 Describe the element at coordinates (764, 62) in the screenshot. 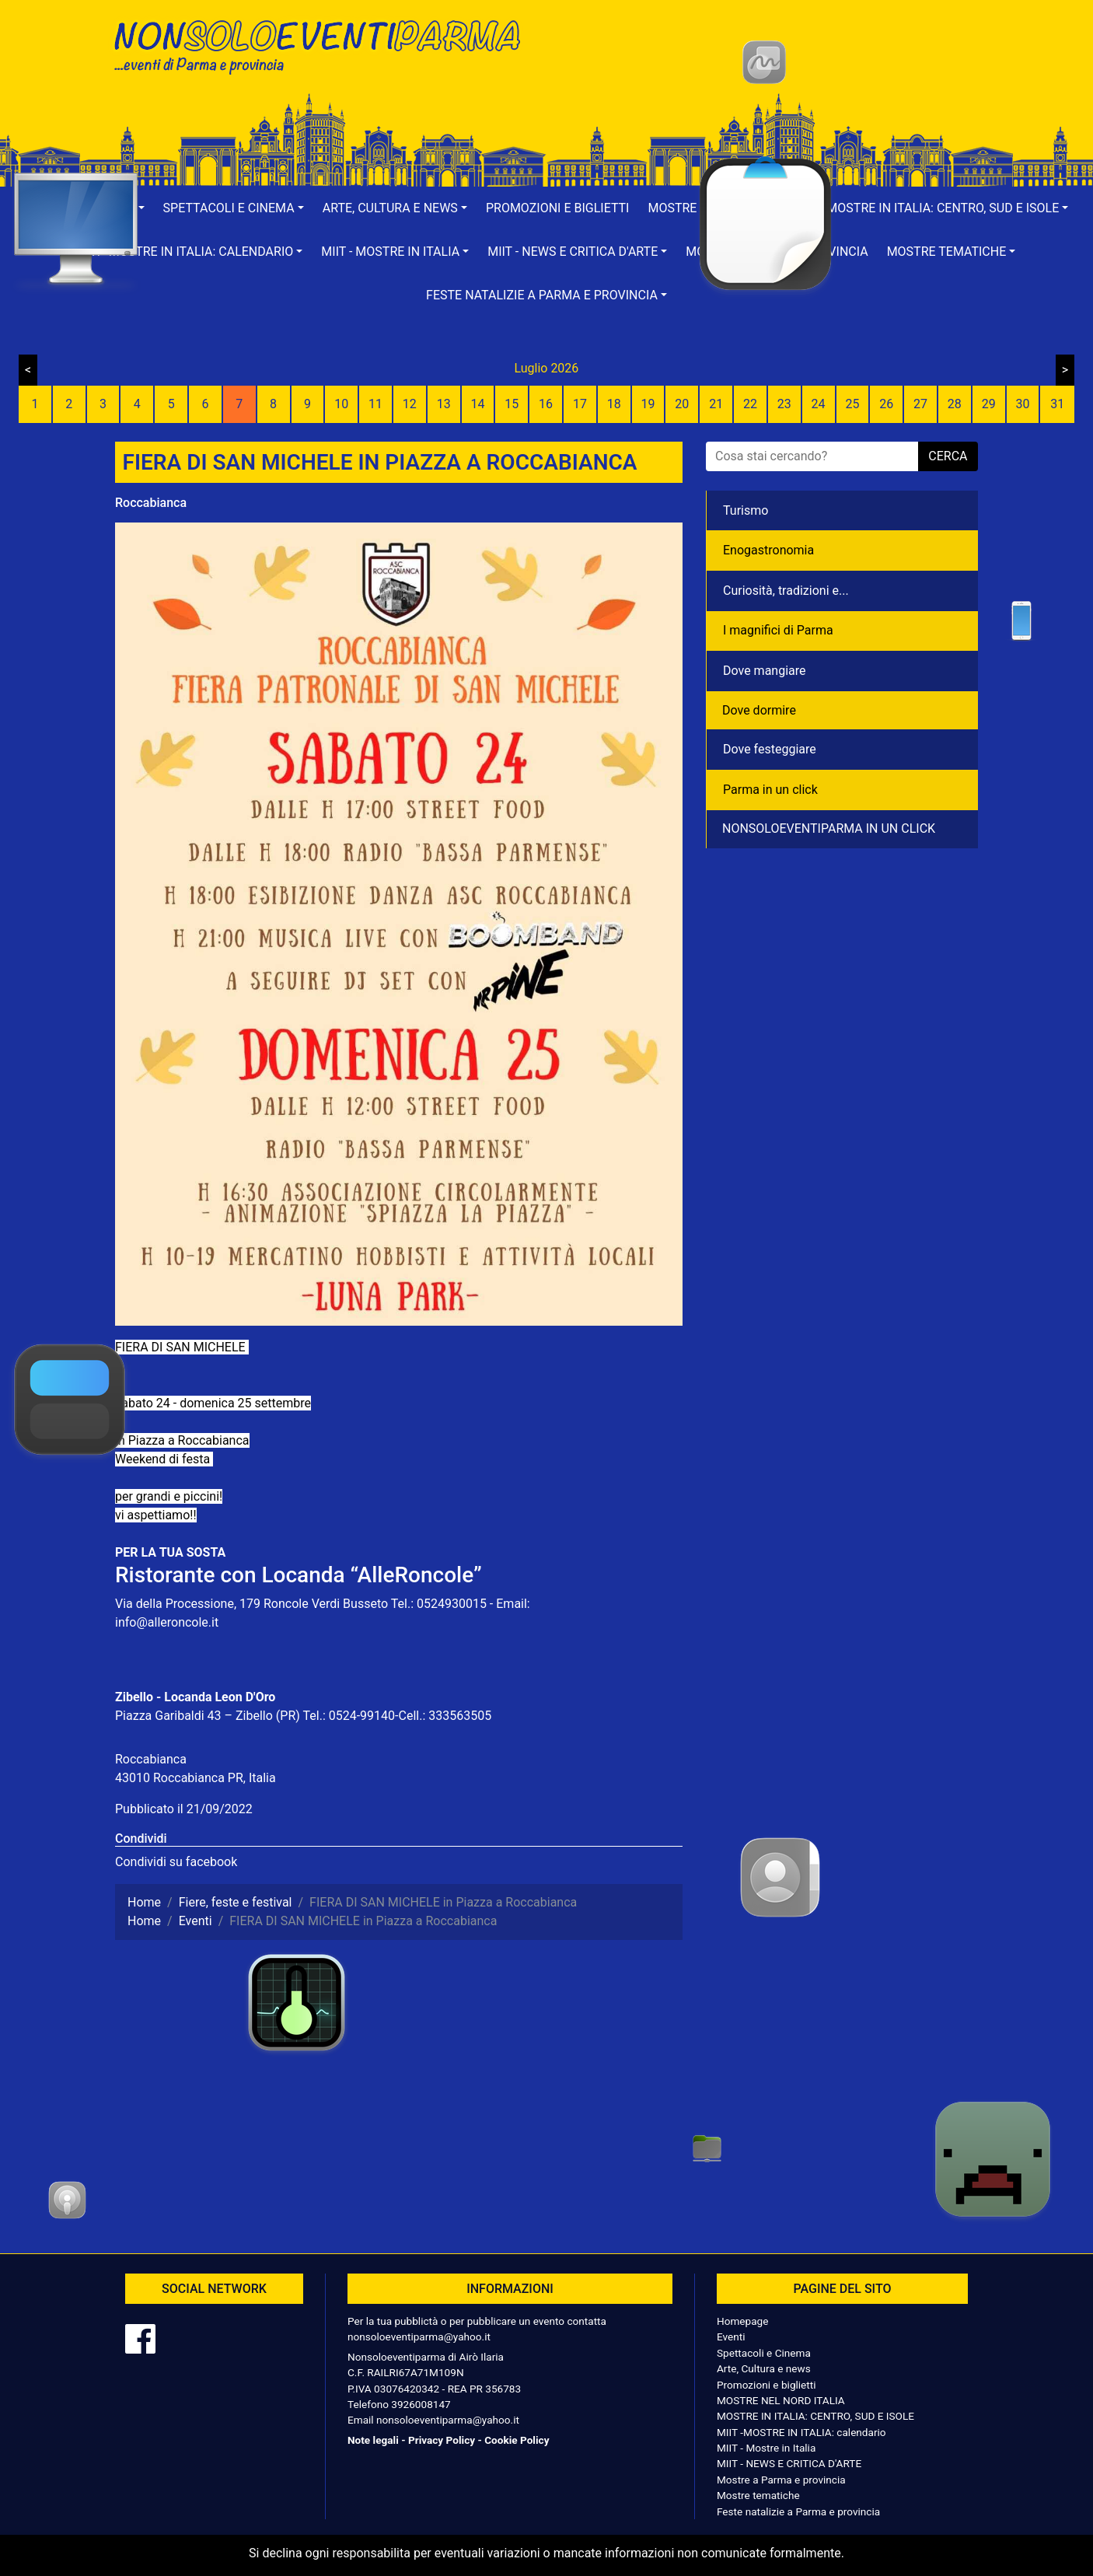

I see `open freeform app for brainstorming and sketching` at that location.